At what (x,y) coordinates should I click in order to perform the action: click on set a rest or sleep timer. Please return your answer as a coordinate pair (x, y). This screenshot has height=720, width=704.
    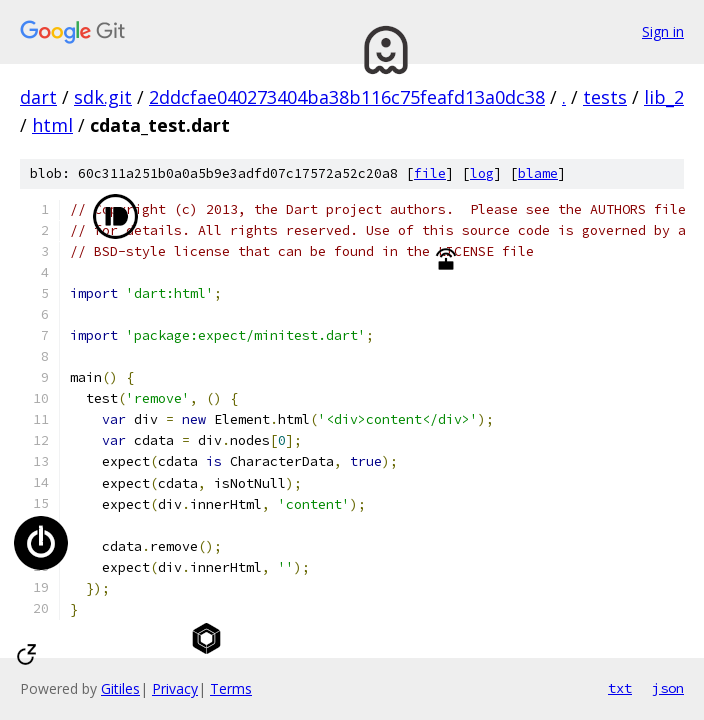
    Looking at the image, I should click on (26, 654).